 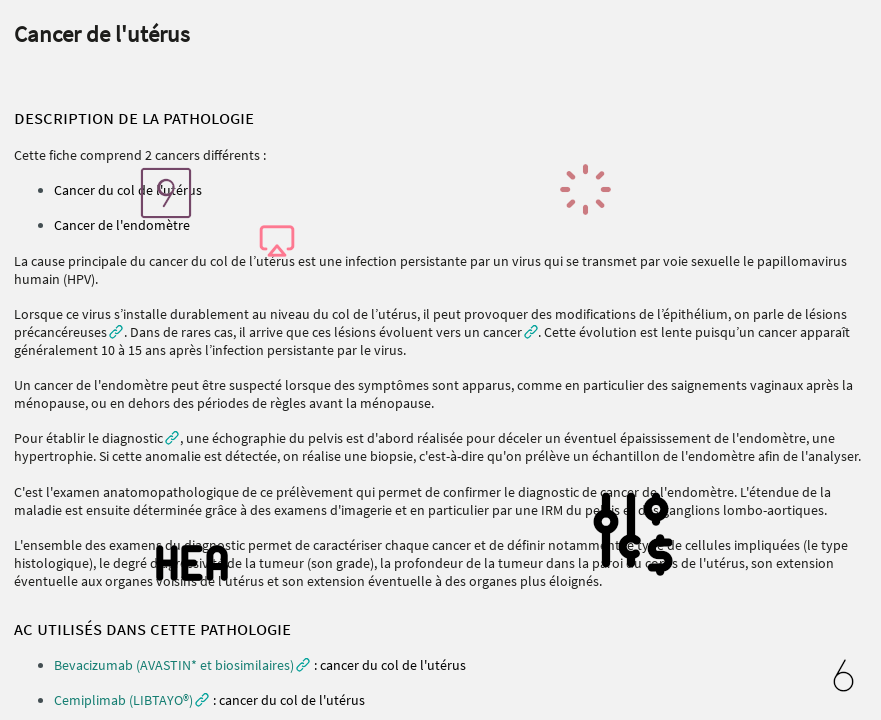 What do you see at coordinates (277, 241) in the screenshot?
I see `stream content to an external display` at bounding box center [277, 241].